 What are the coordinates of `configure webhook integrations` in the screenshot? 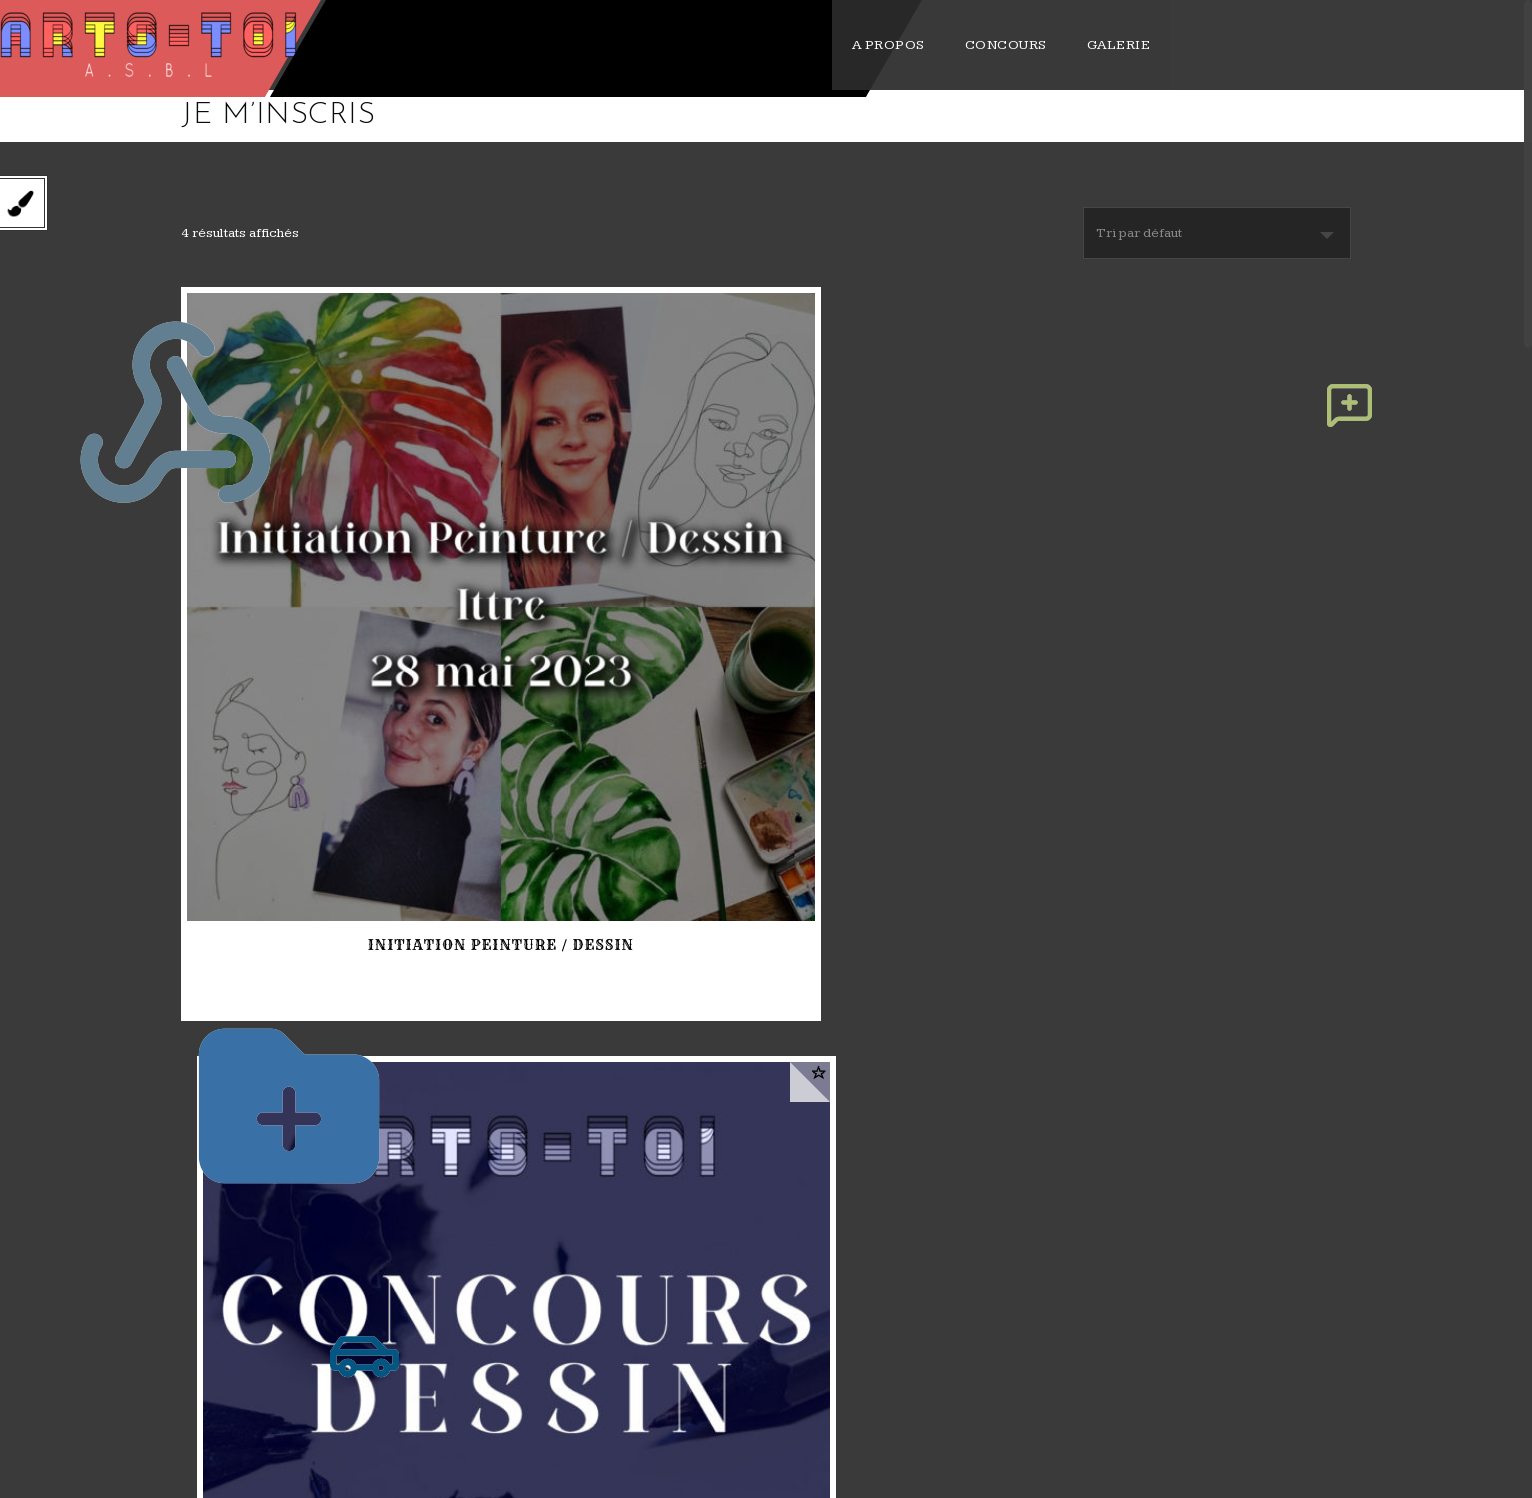 It's located at (175, 416).